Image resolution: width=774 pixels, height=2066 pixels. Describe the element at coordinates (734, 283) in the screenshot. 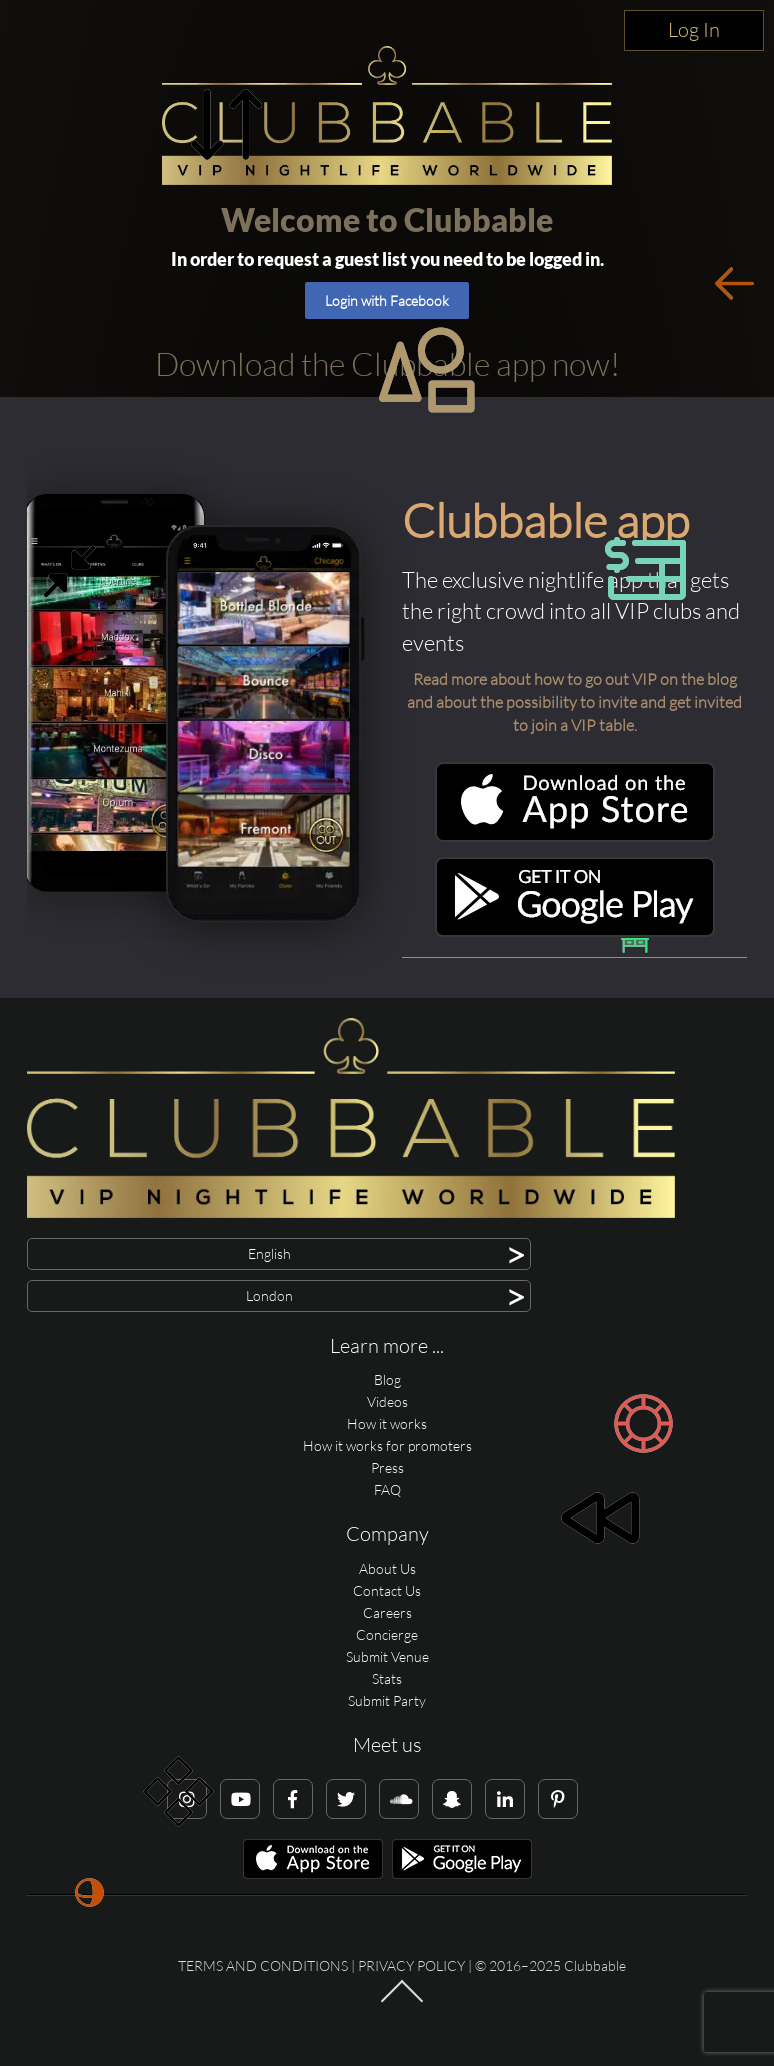

I see `go back to the previous screen` at that location.